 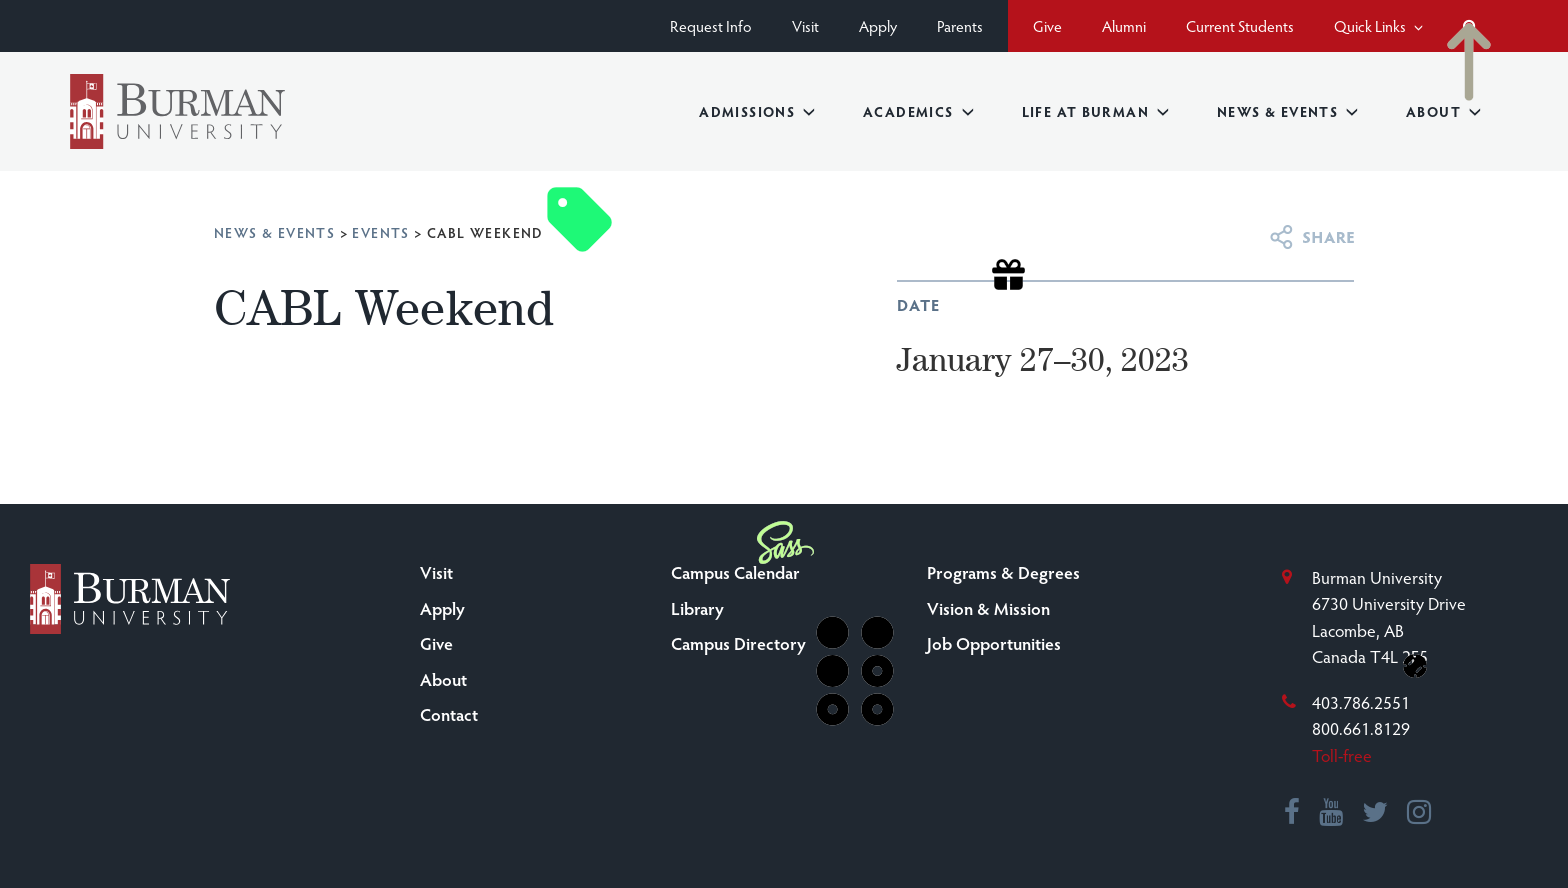 What do you see at coordinates (785, 542) in the screenshot?
I see `Sass CSS preprocessor logo` at bounding box center [785, 542].